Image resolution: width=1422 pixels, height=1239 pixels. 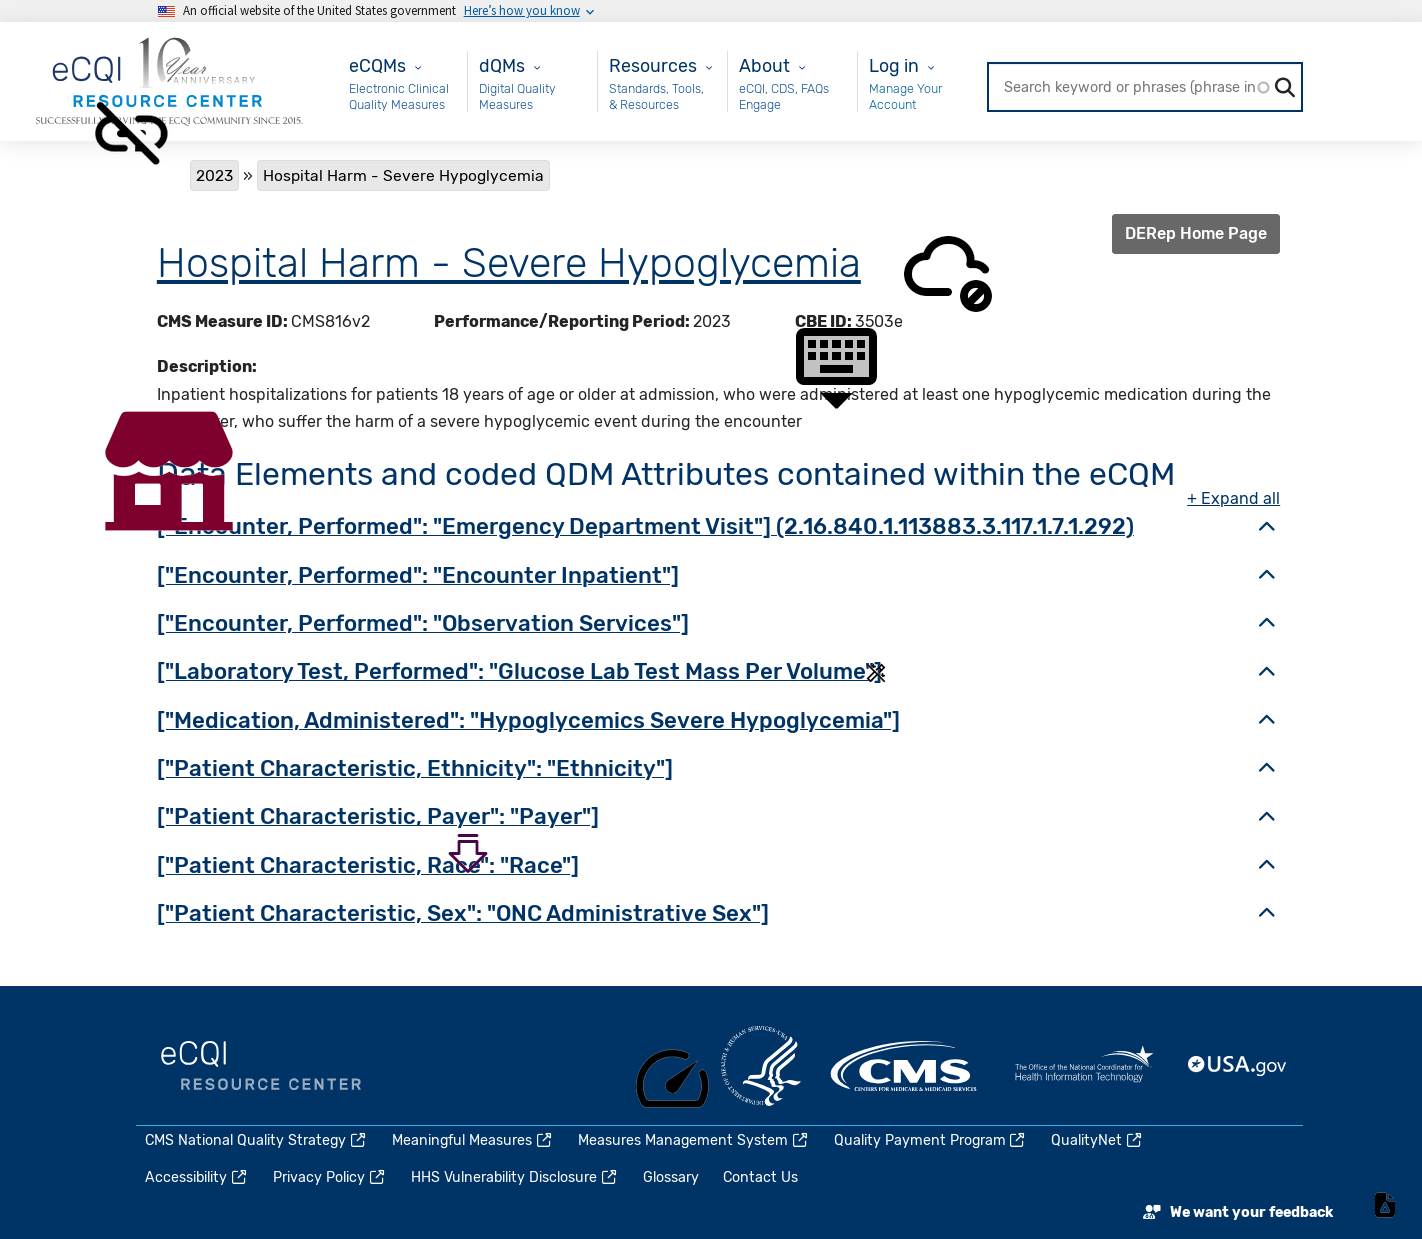 I want to click on browse or access the marketplace, so click(x=169, y=471).